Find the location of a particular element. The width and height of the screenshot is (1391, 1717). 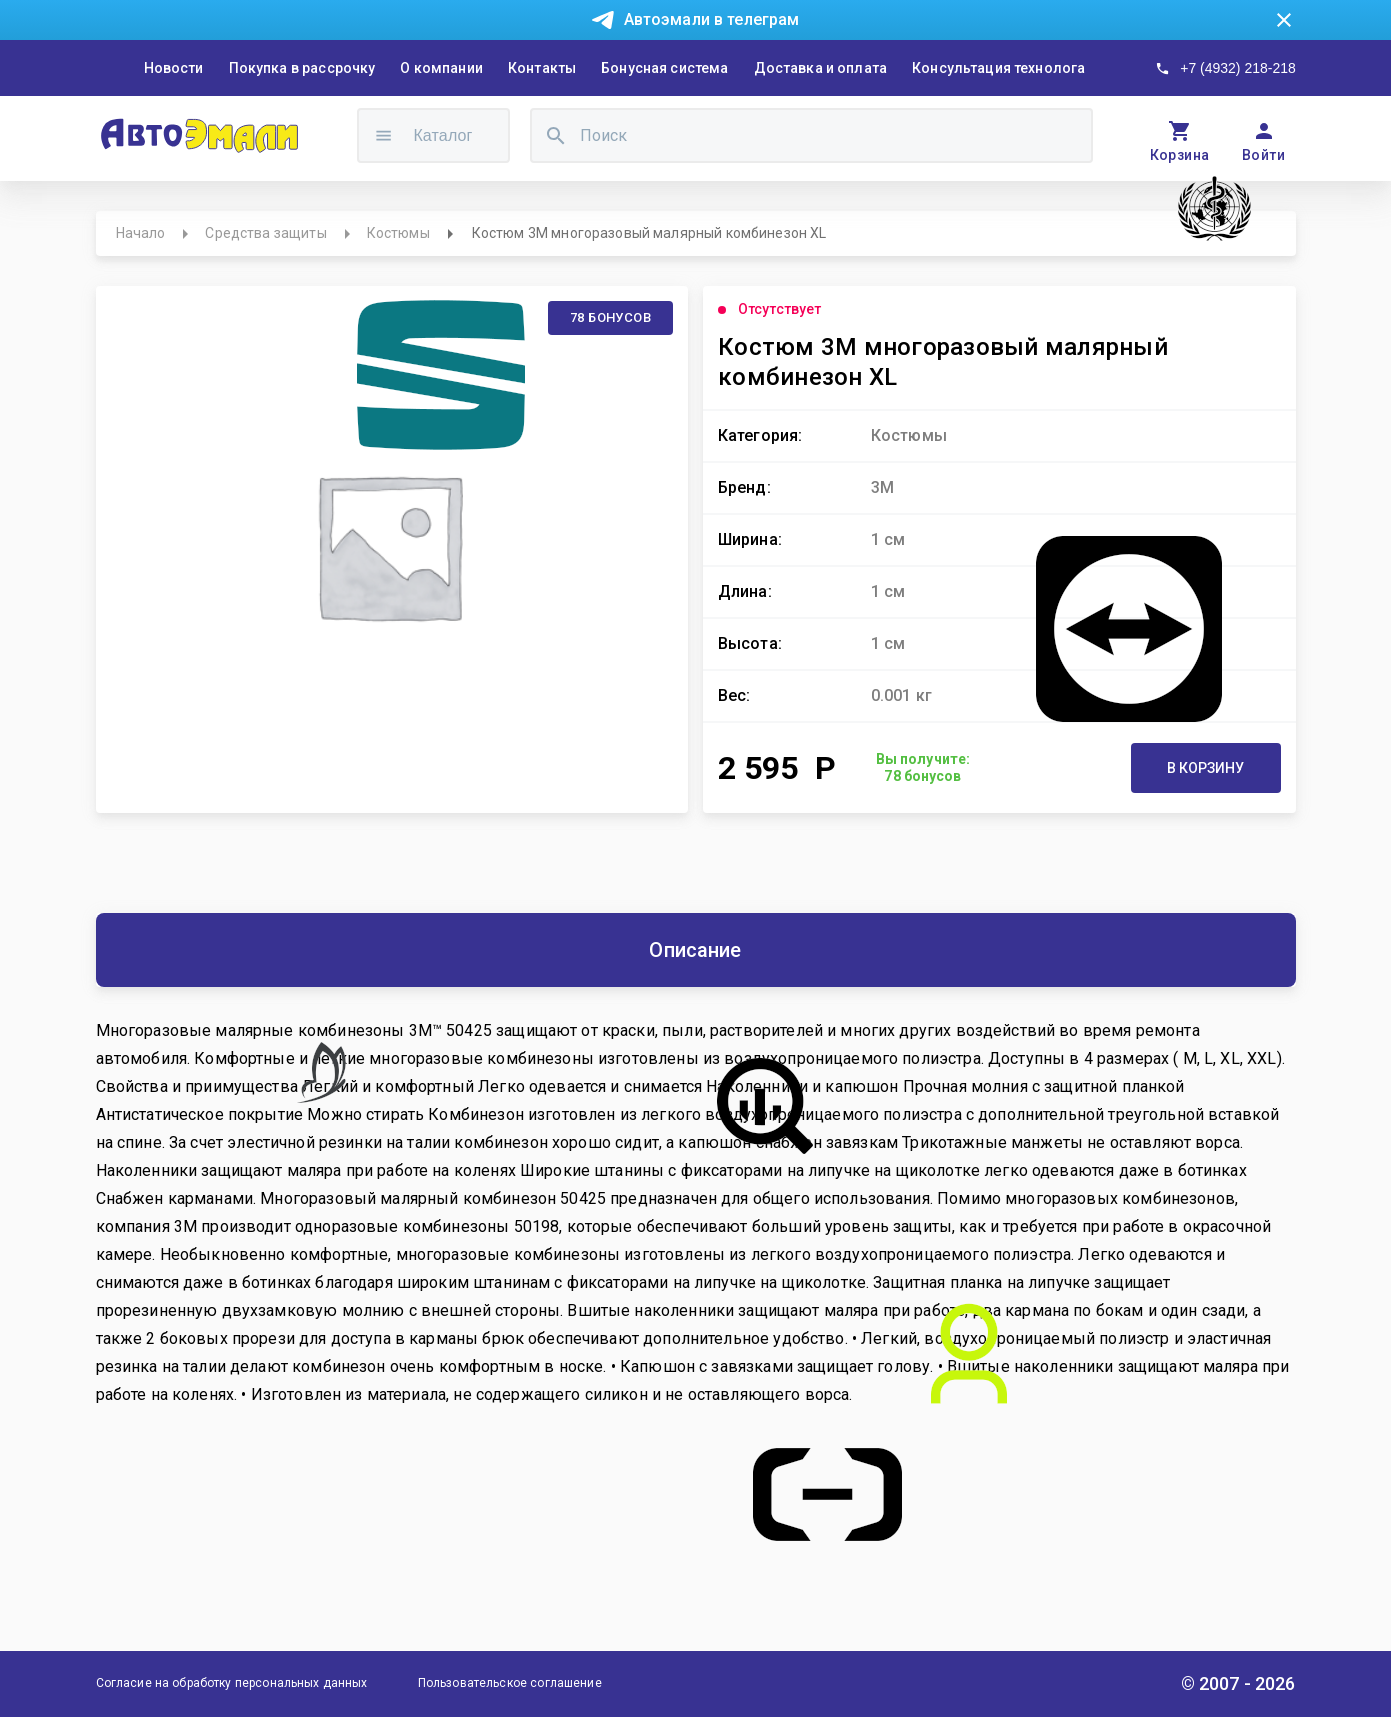

world health organization official logo is located at coordinates (1214, 208).